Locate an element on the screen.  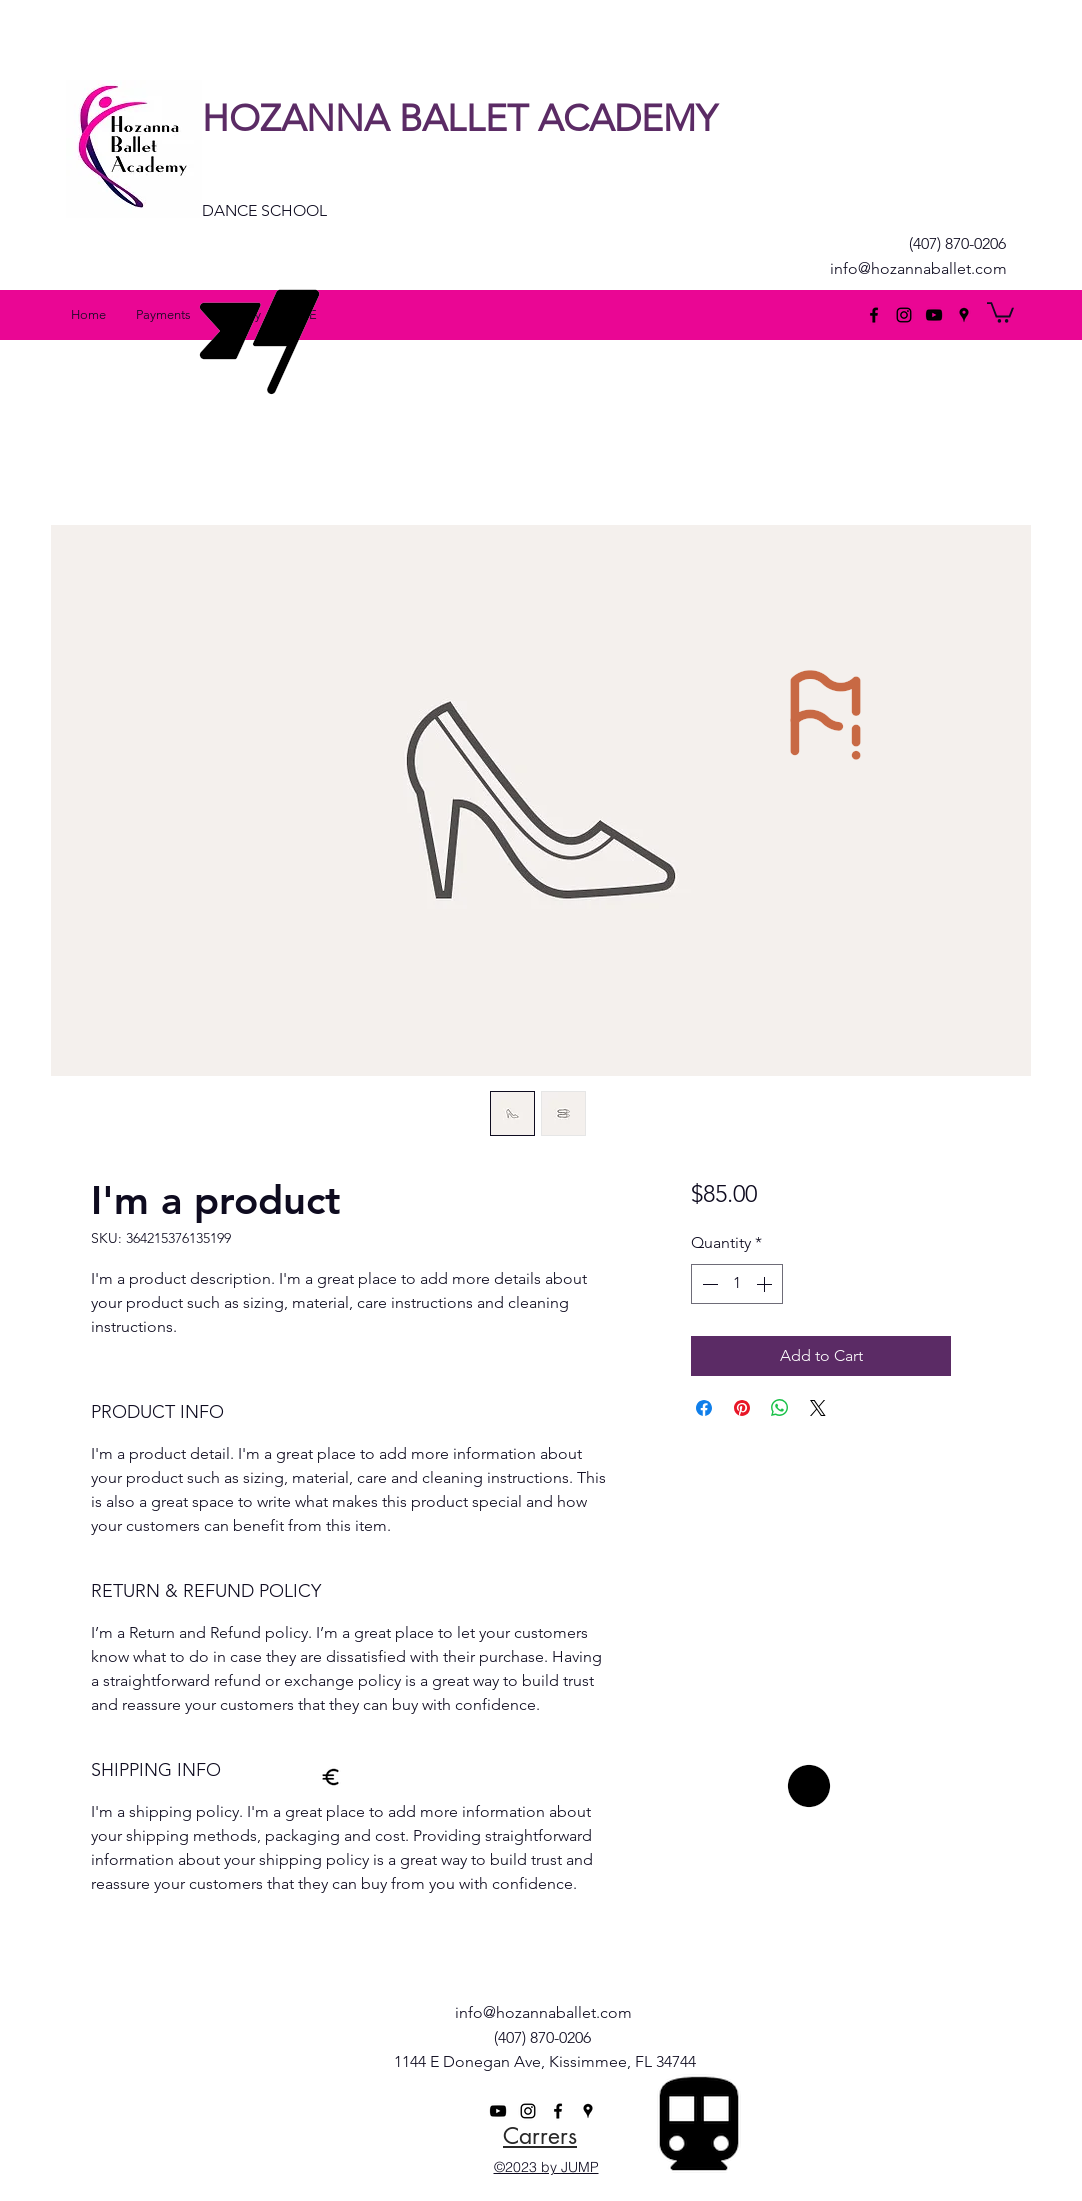
get public transit directions is located at coordinates (699, 2126).